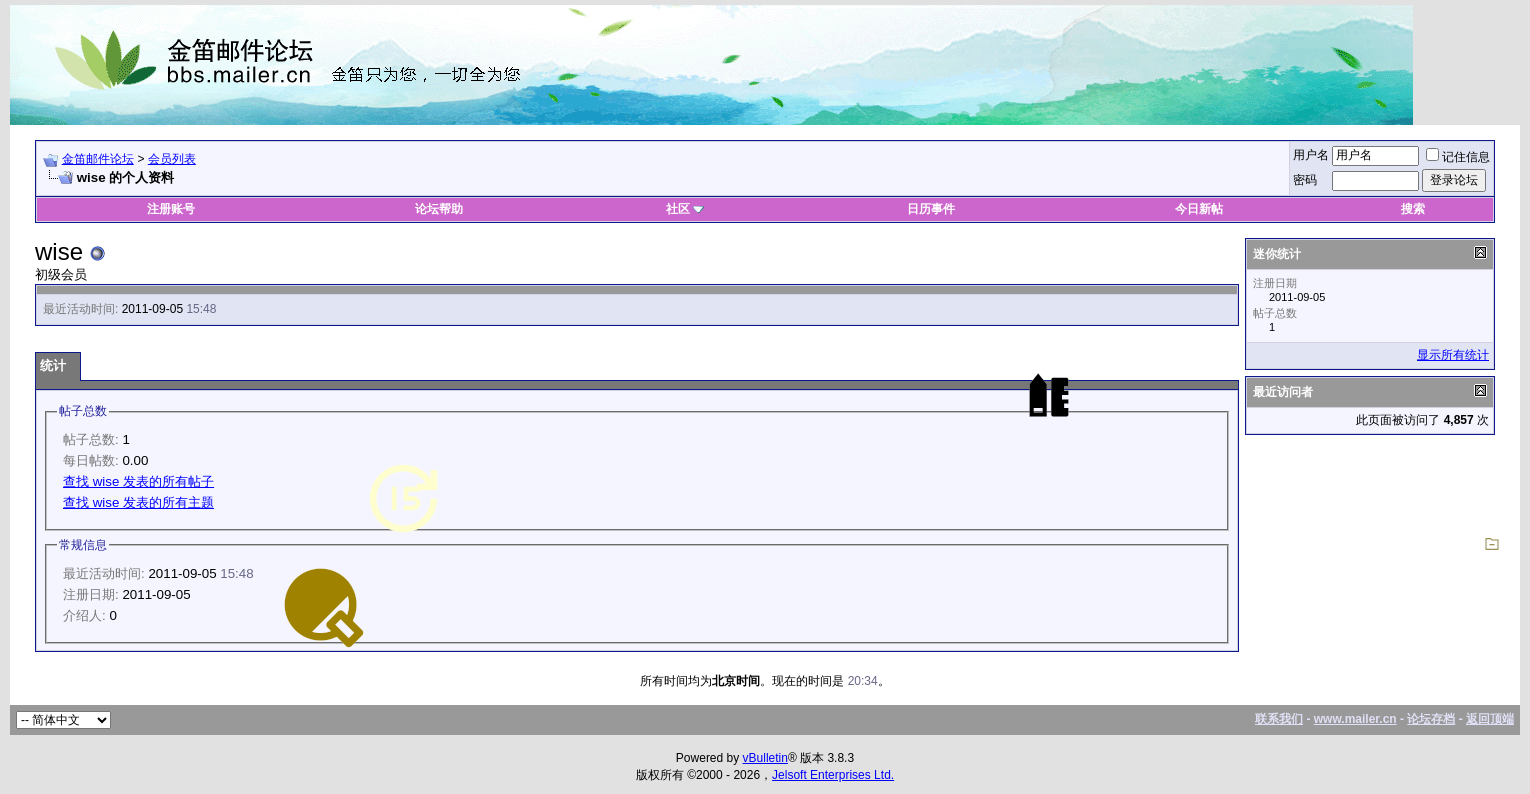  What do you see at coordinates (1049, 395) in the screenshot?
I see `access design or editing tools` at bounding box center [1049, 395].